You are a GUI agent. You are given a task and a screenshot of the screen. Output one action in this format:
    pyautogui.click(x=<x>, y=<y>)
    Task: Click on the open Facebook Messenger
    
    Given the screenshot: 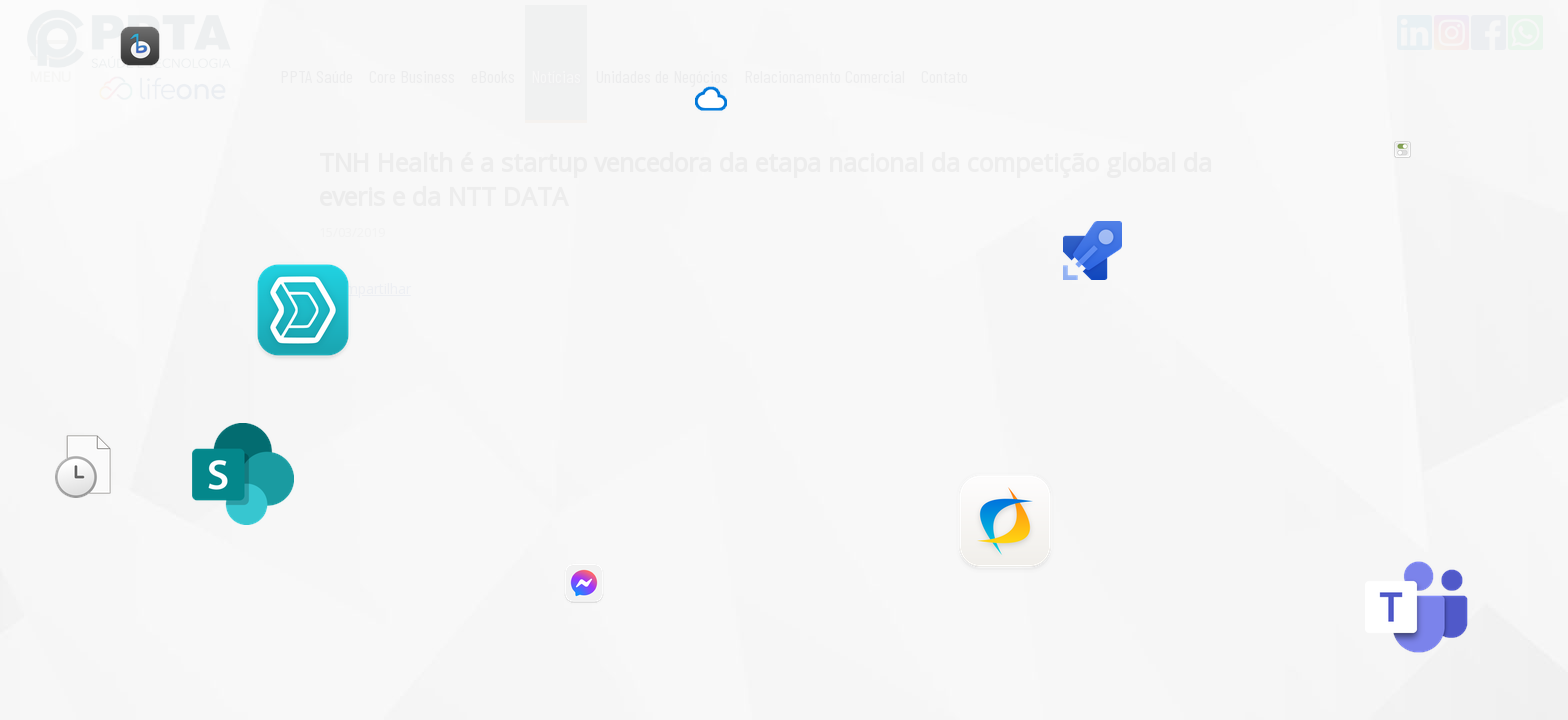 What is the action you would take?
    pyautogui.click(x=584, y=583)
    